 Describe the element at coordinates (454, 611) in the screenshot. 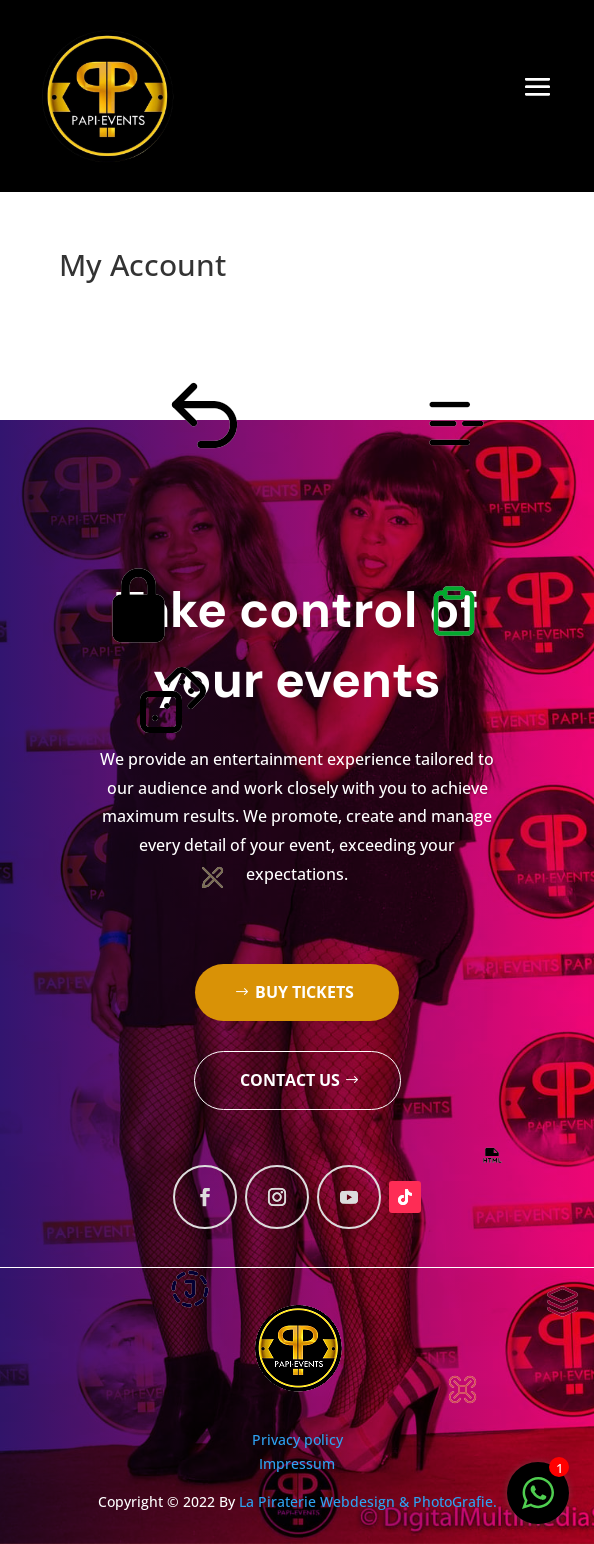

I see `copy content to clipboard` at that location.